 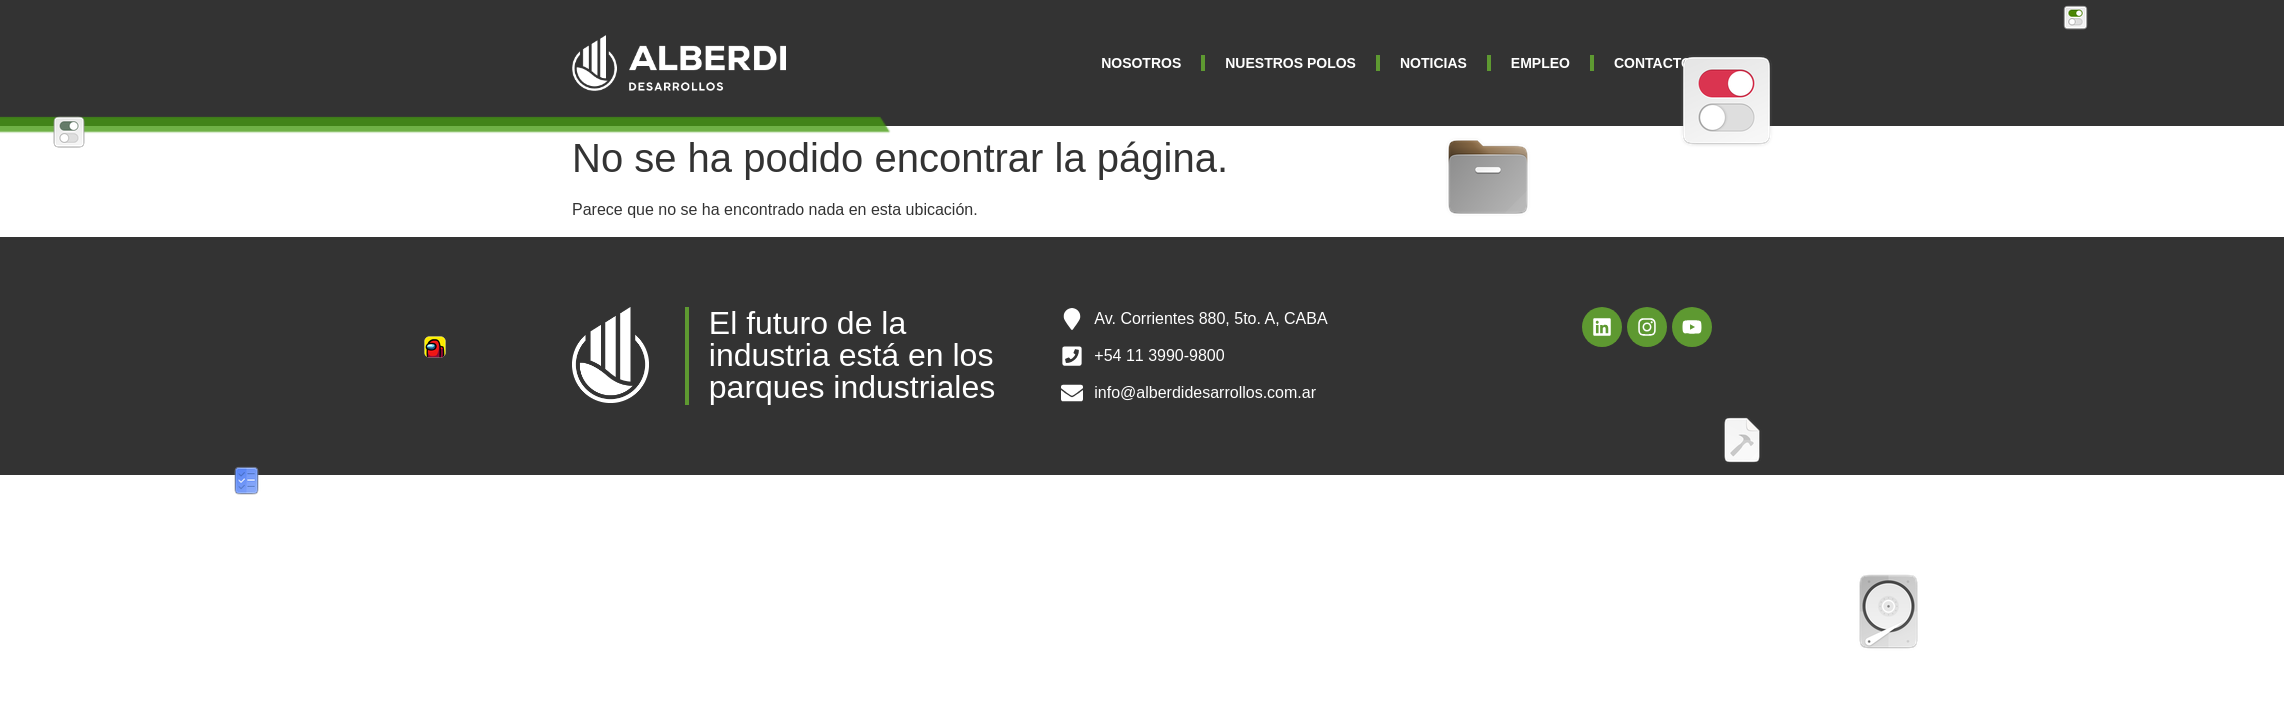 I want to click on open gnome tweaks to customize system settings, so click(x=2075, y=17).